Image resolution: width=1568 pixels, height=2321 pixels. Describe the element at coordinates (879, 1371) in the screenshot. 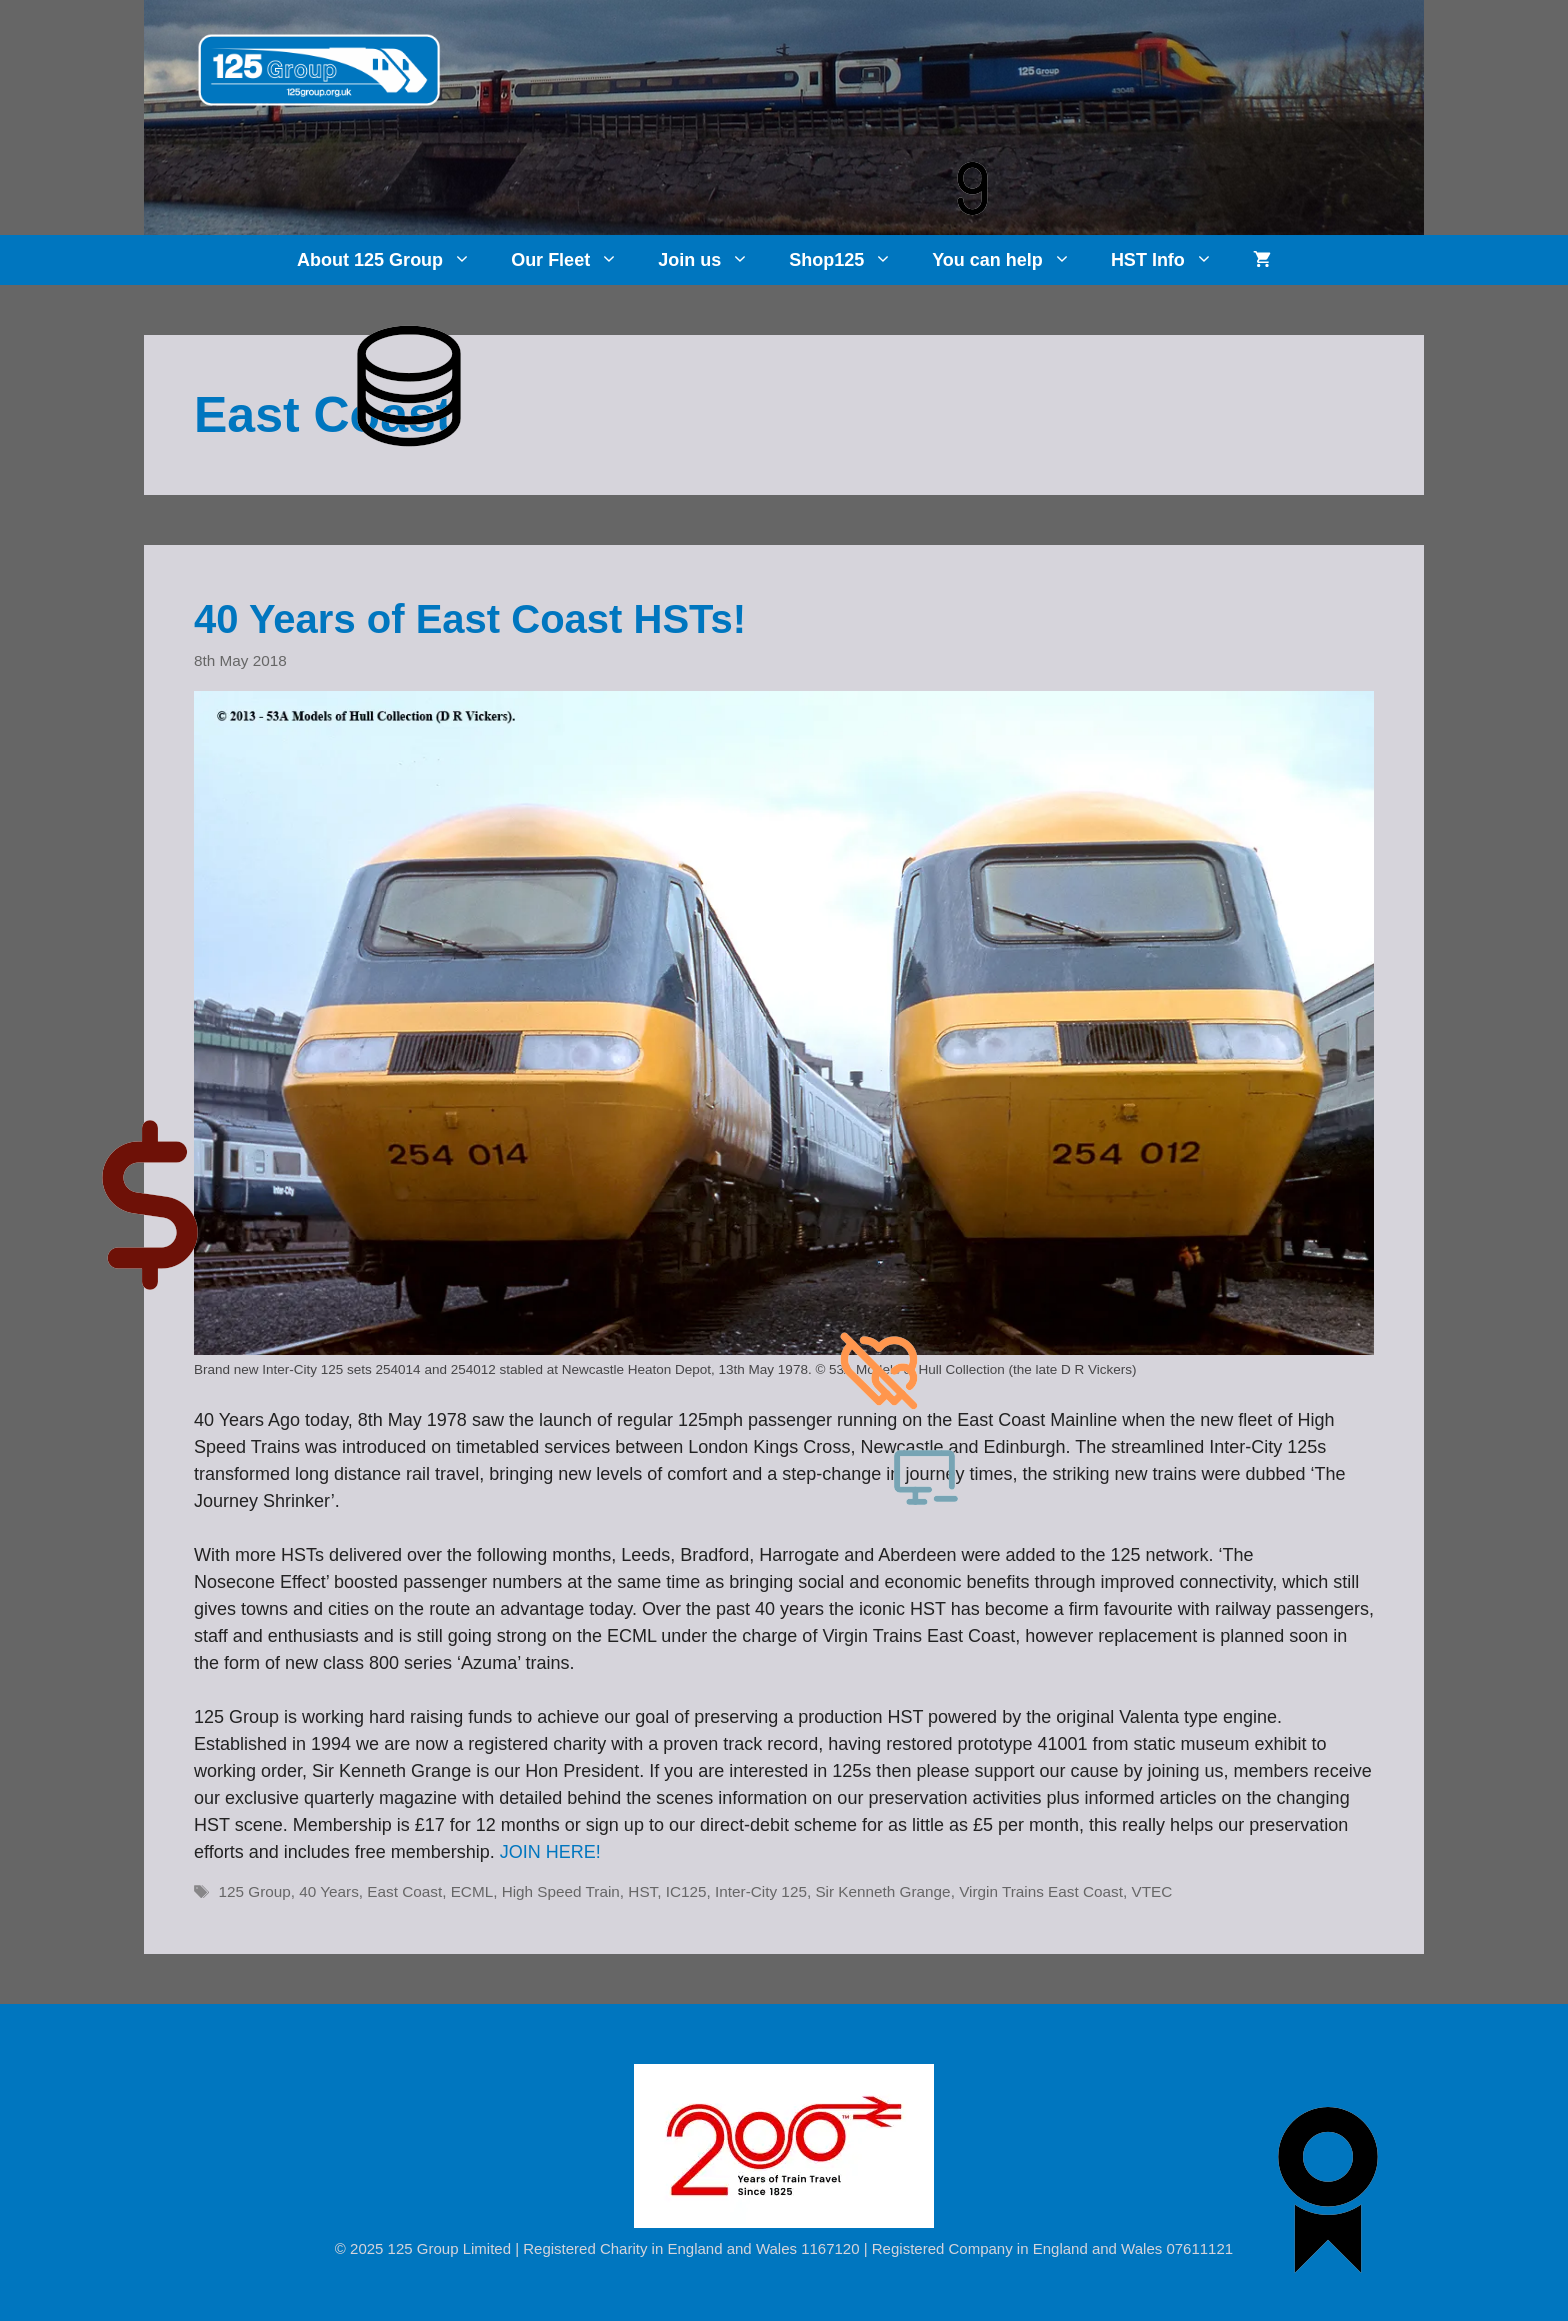

I see `disable or turn off favorites` at that location.